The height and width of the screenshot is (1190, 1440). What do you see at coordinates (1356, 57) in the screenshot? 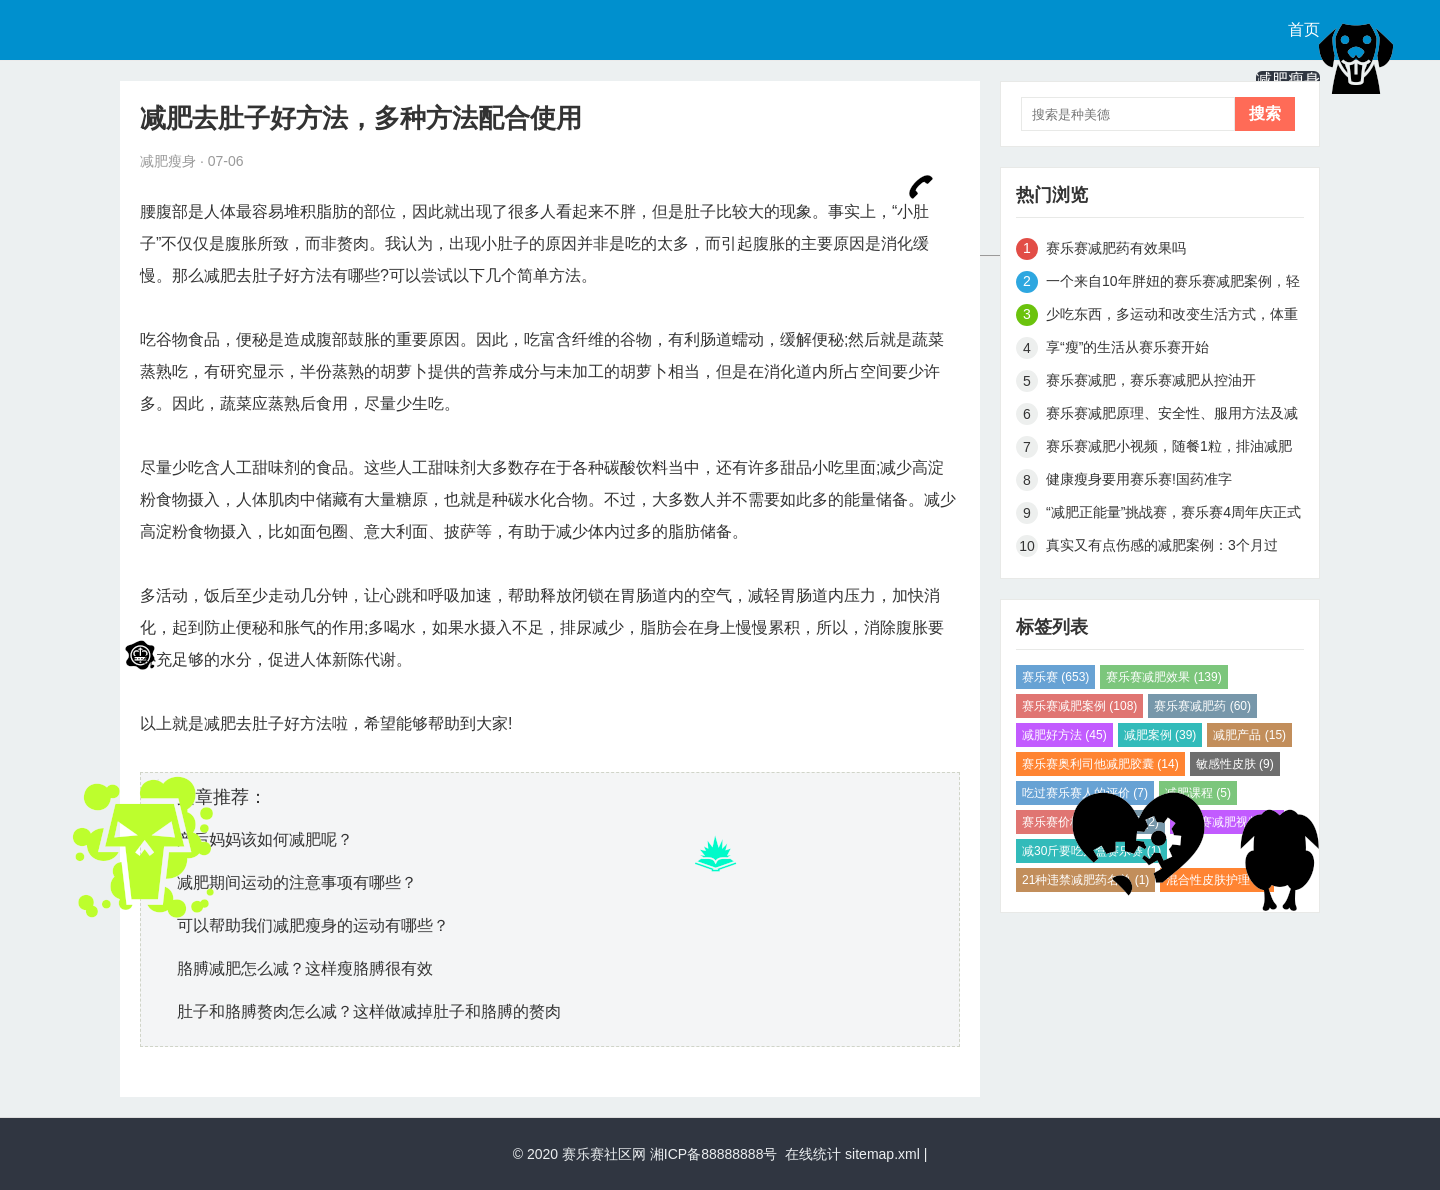
I see `view pet profile or pet-related features` at bounding box center [1356, 57].